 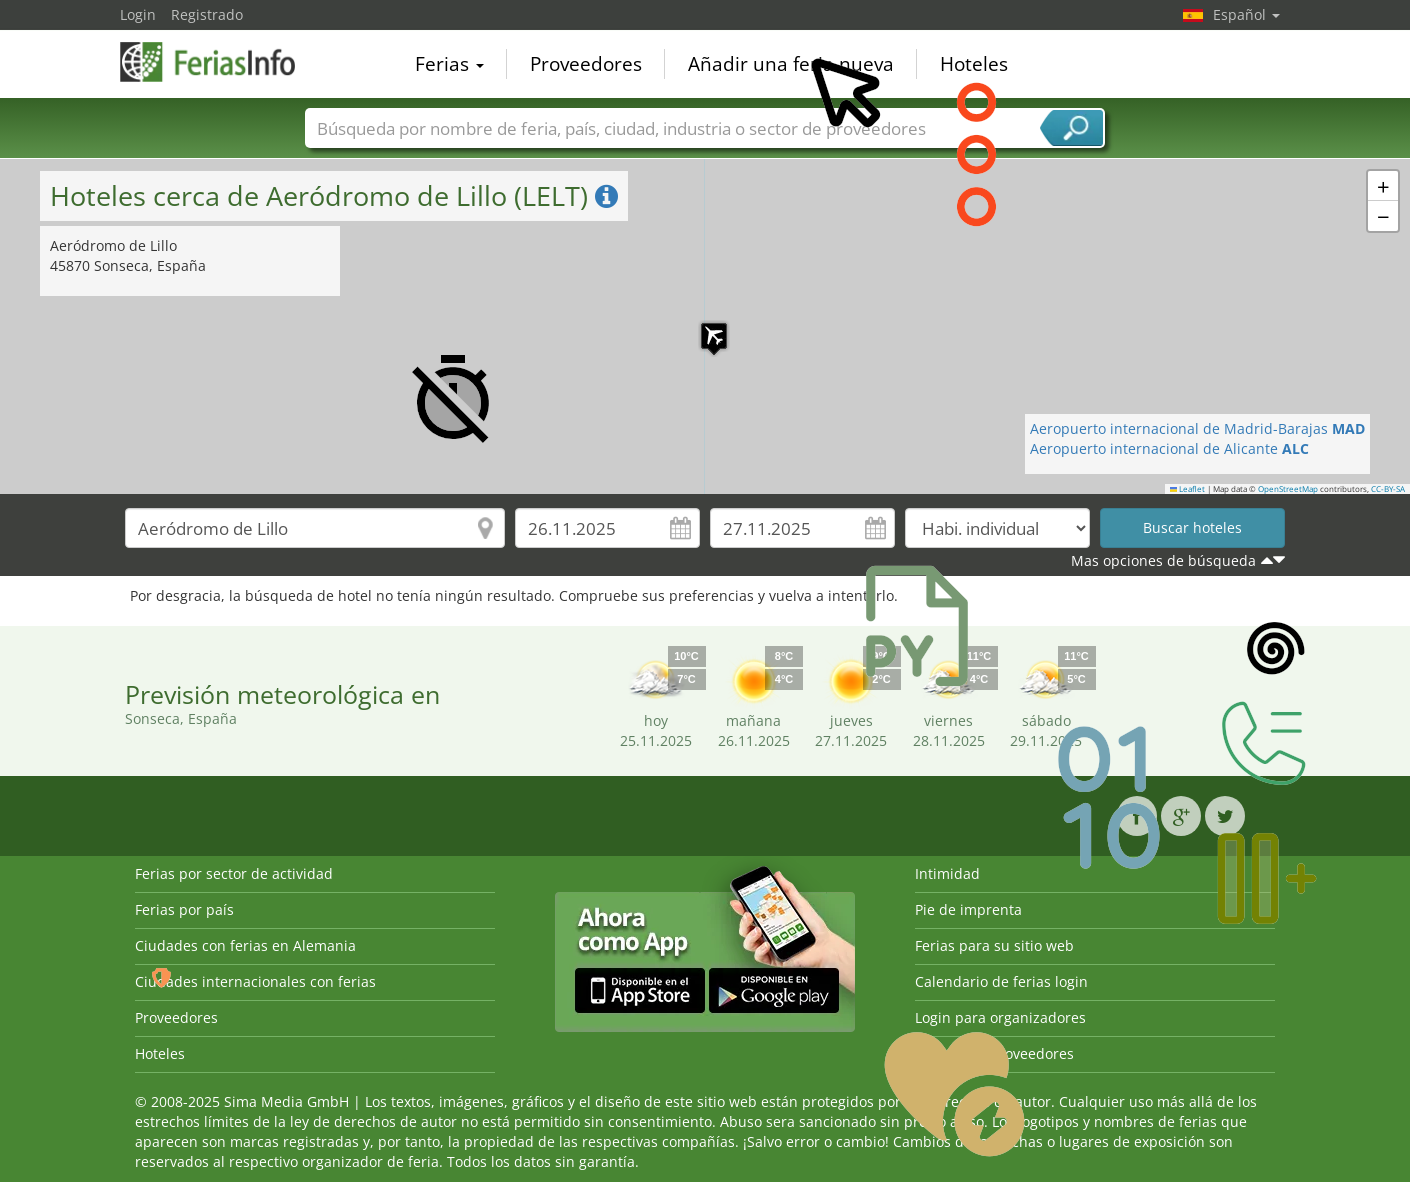 I want to click on view contact list or phone directory, so click(x=1265, y=741).